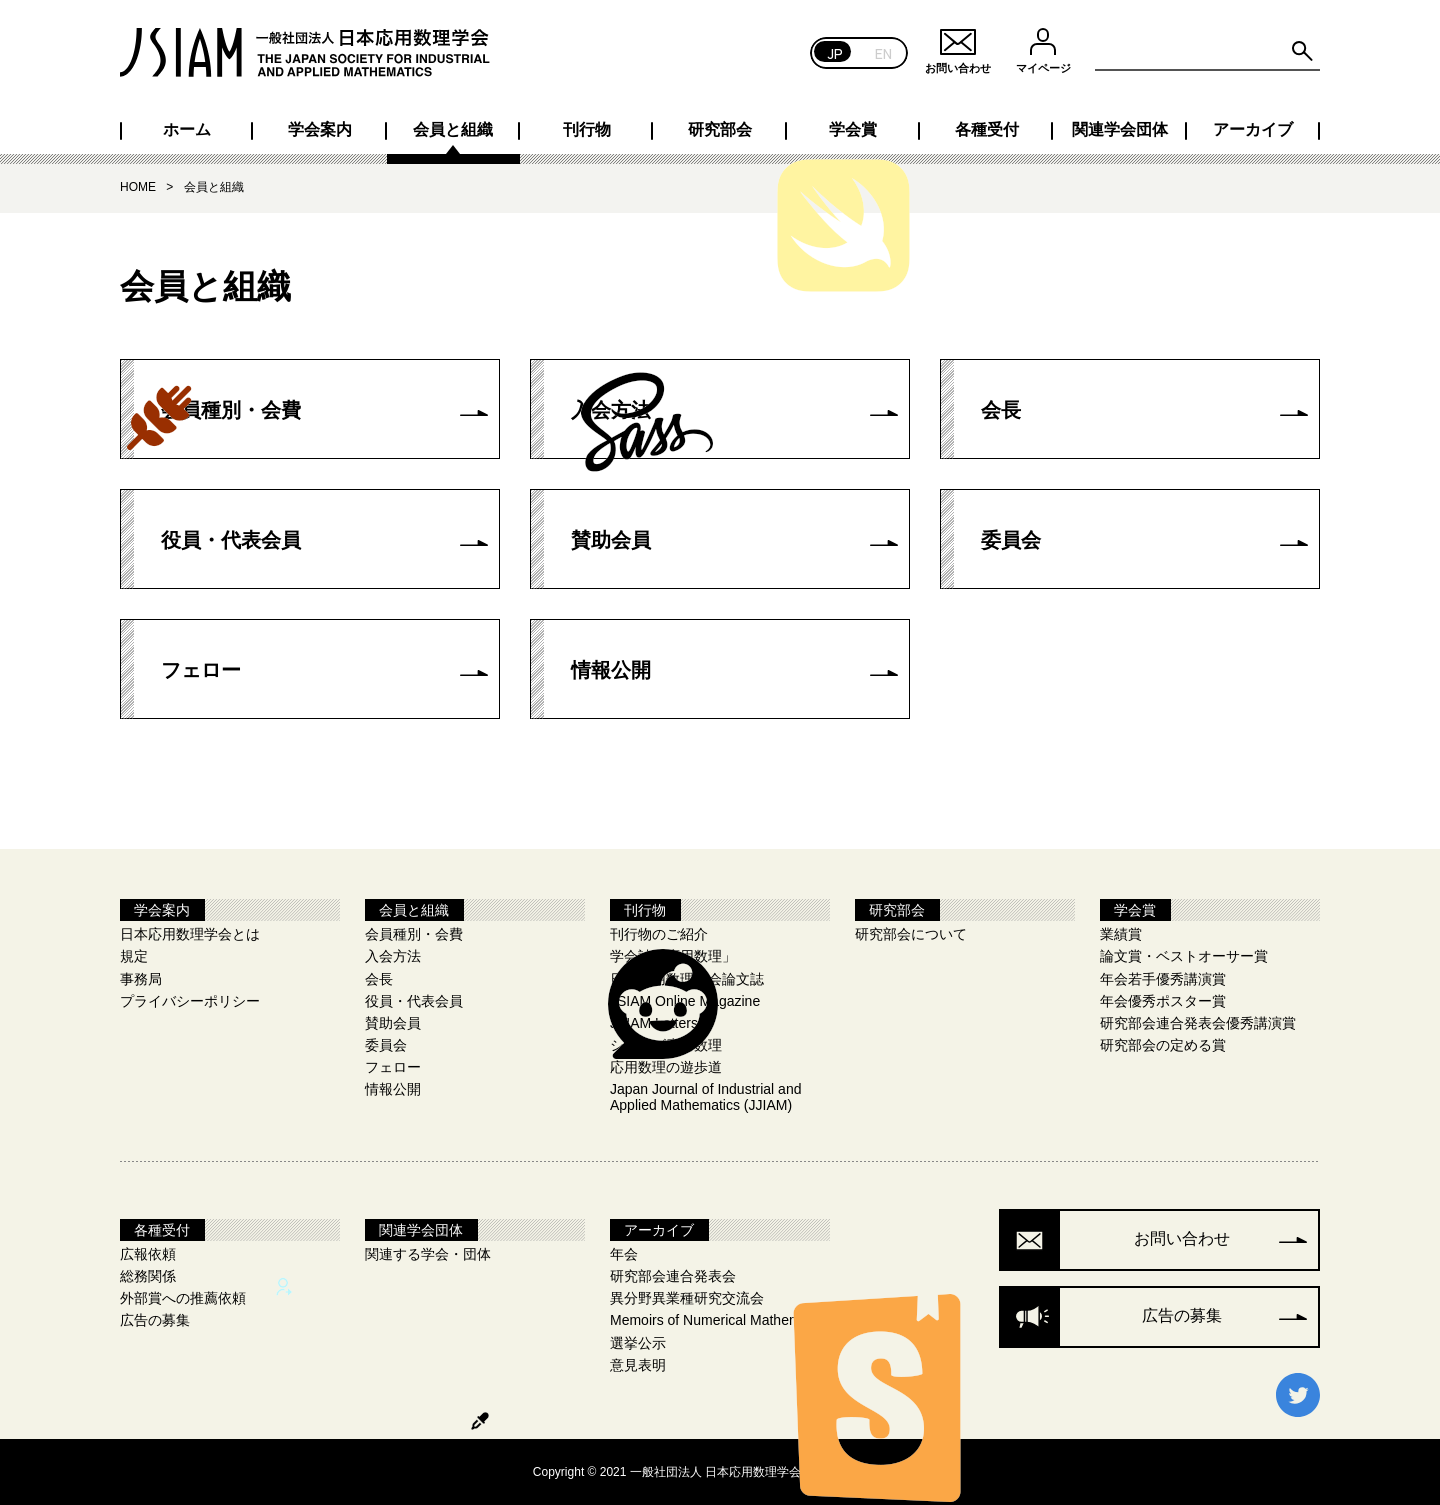  I want to click on share user profile with others, so click(283, 1287).